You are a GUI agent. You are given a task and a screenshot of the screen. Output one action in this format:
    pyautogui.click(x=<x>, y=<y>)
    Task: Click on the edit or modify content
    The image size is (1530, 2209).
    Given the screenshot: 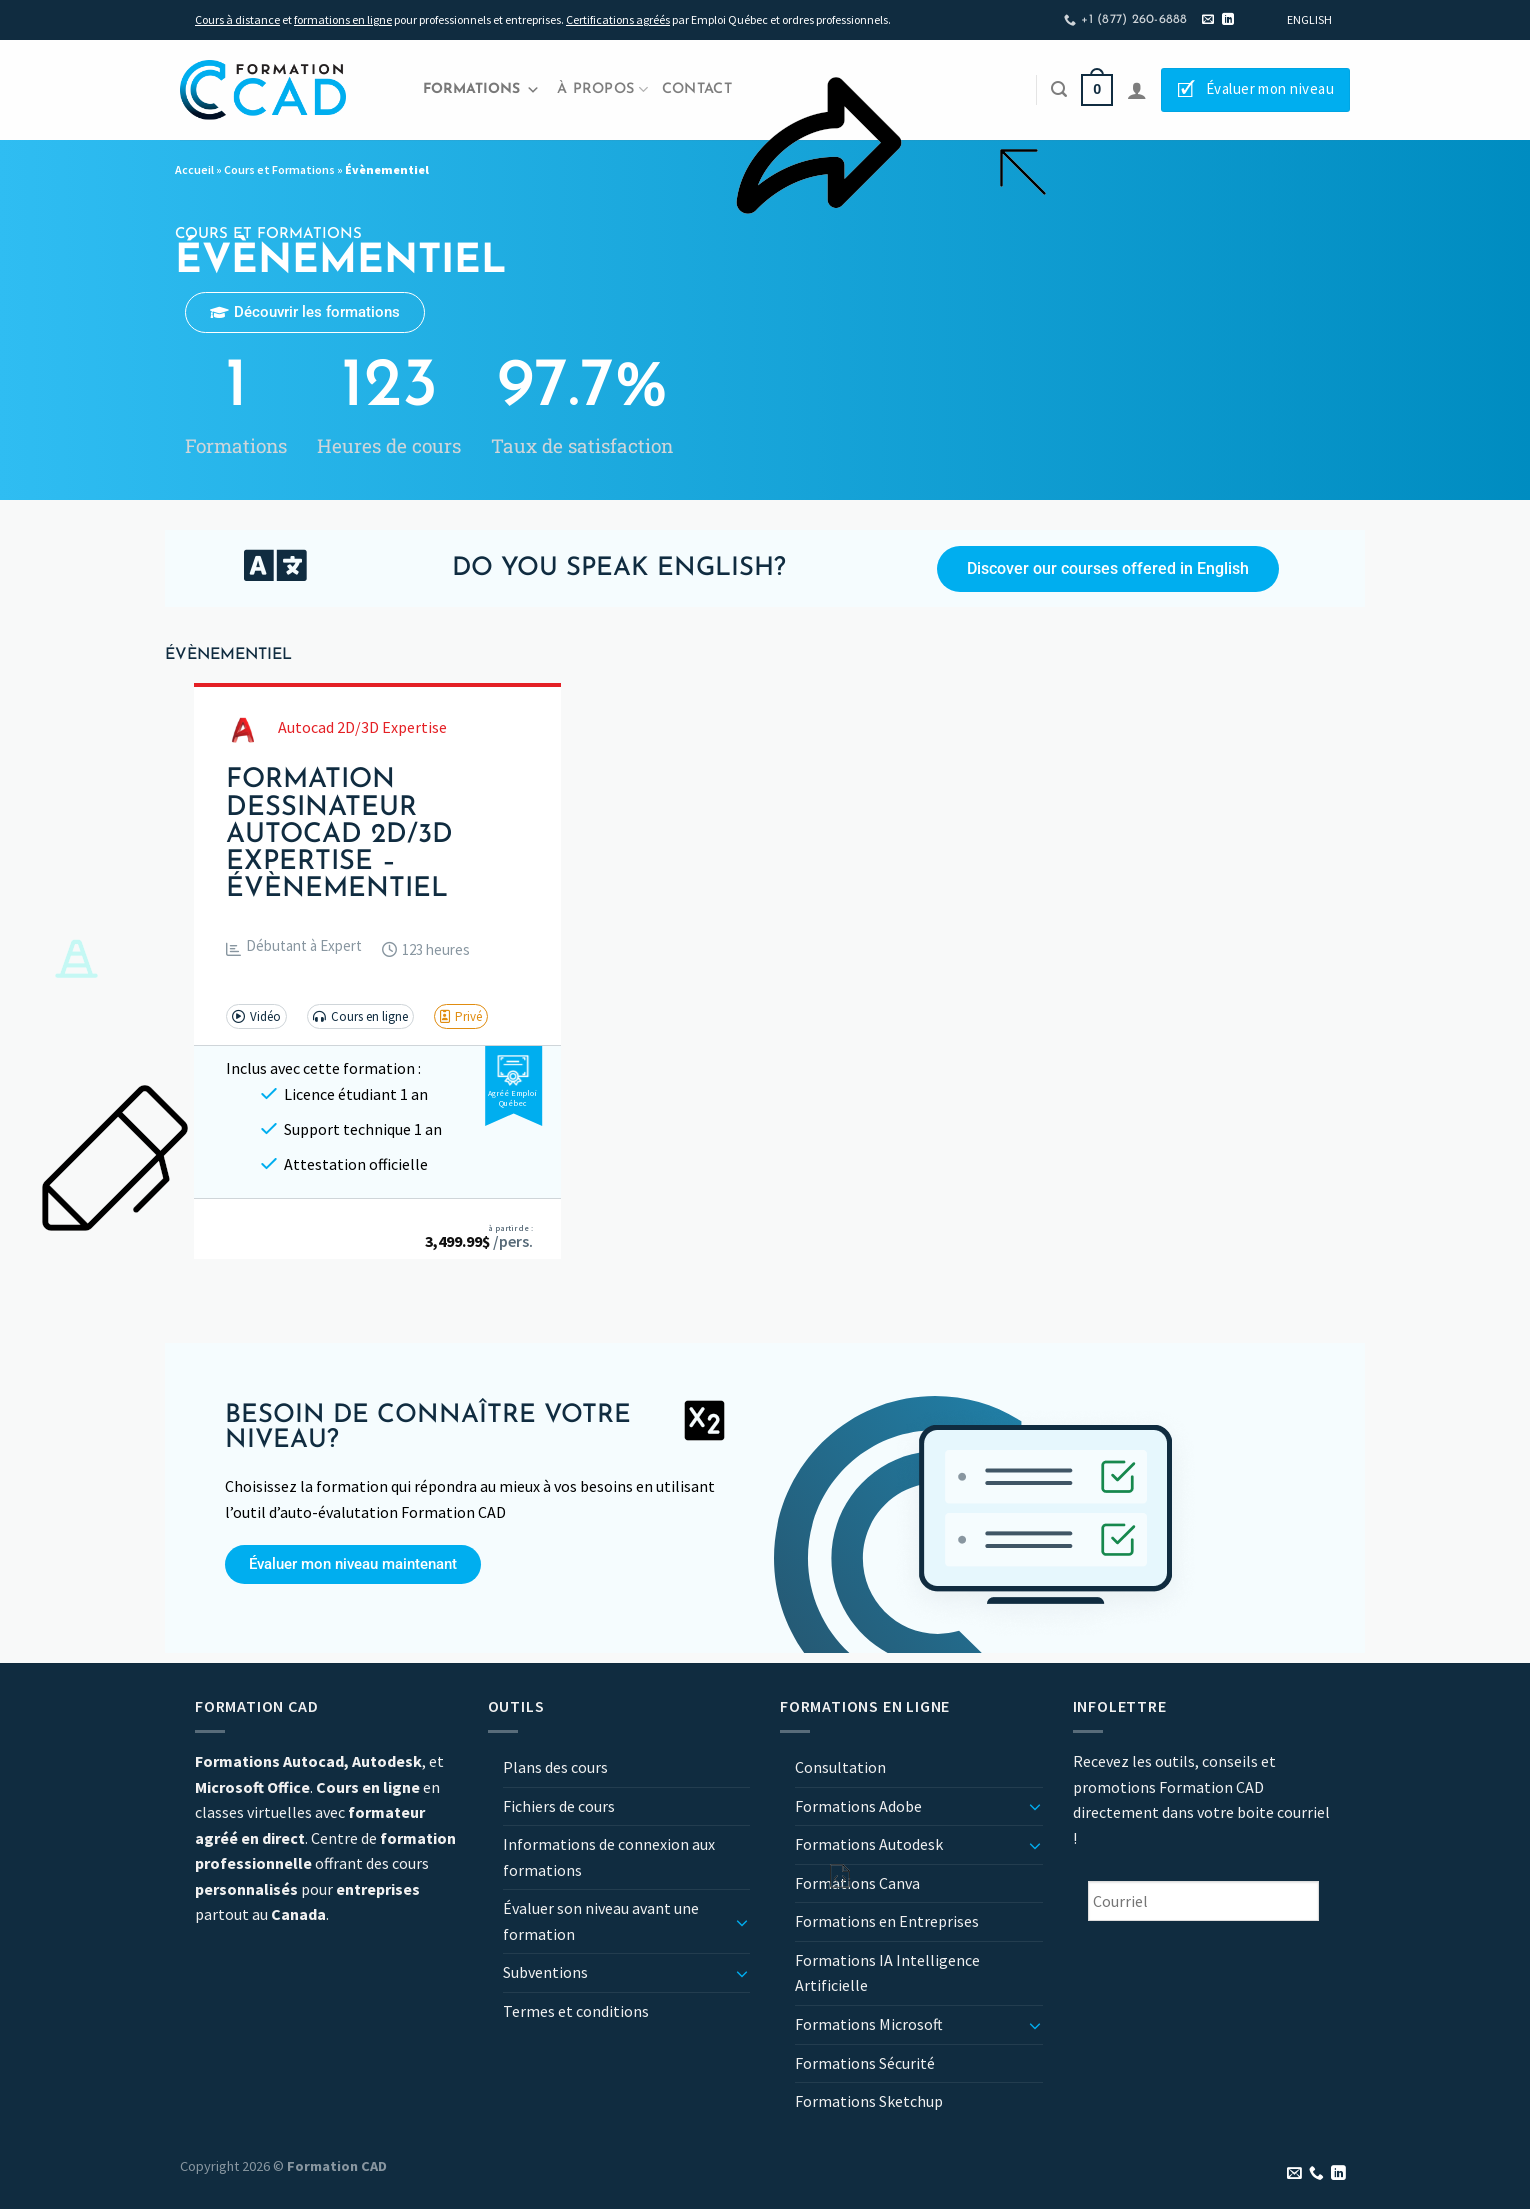 What is the action you would take?
    pyautogui.click(x=112, y=1161)
    